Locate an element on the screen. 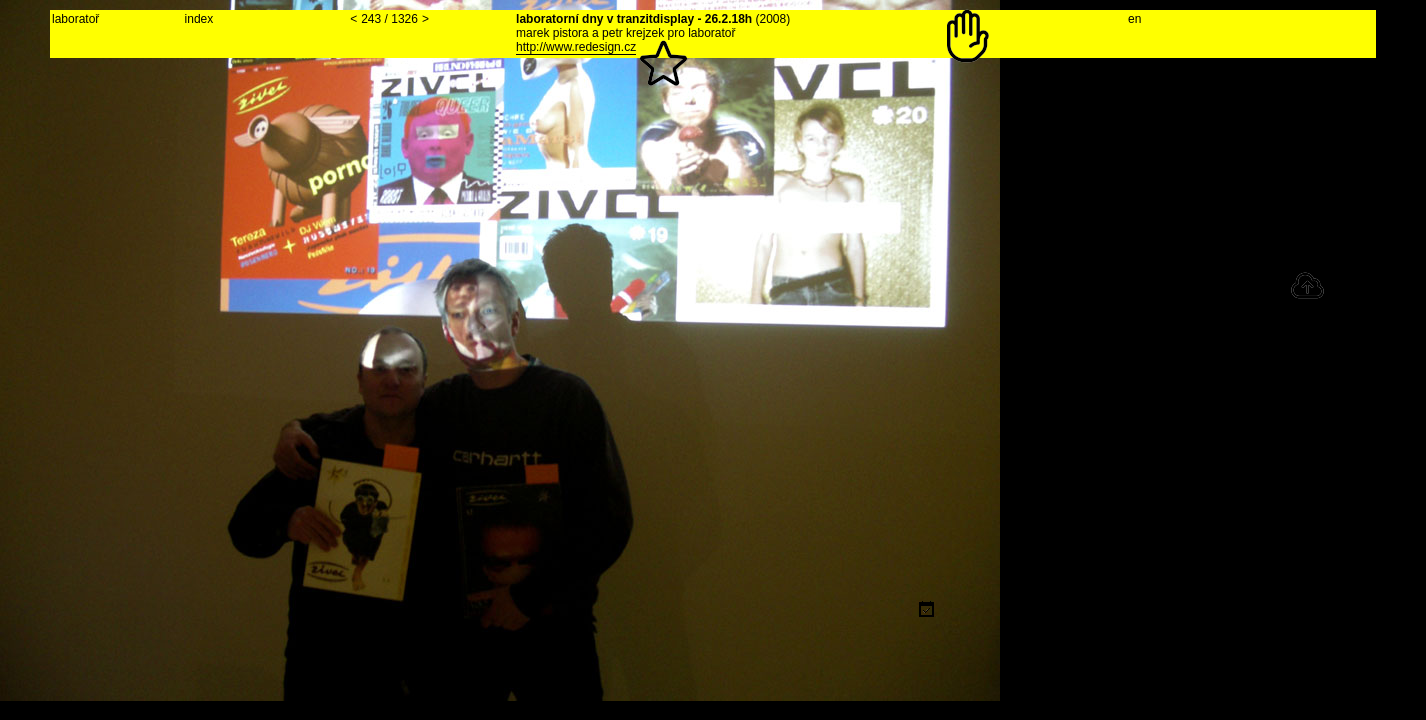  upload file to cloud storage is located at coordinates (1307, 285).